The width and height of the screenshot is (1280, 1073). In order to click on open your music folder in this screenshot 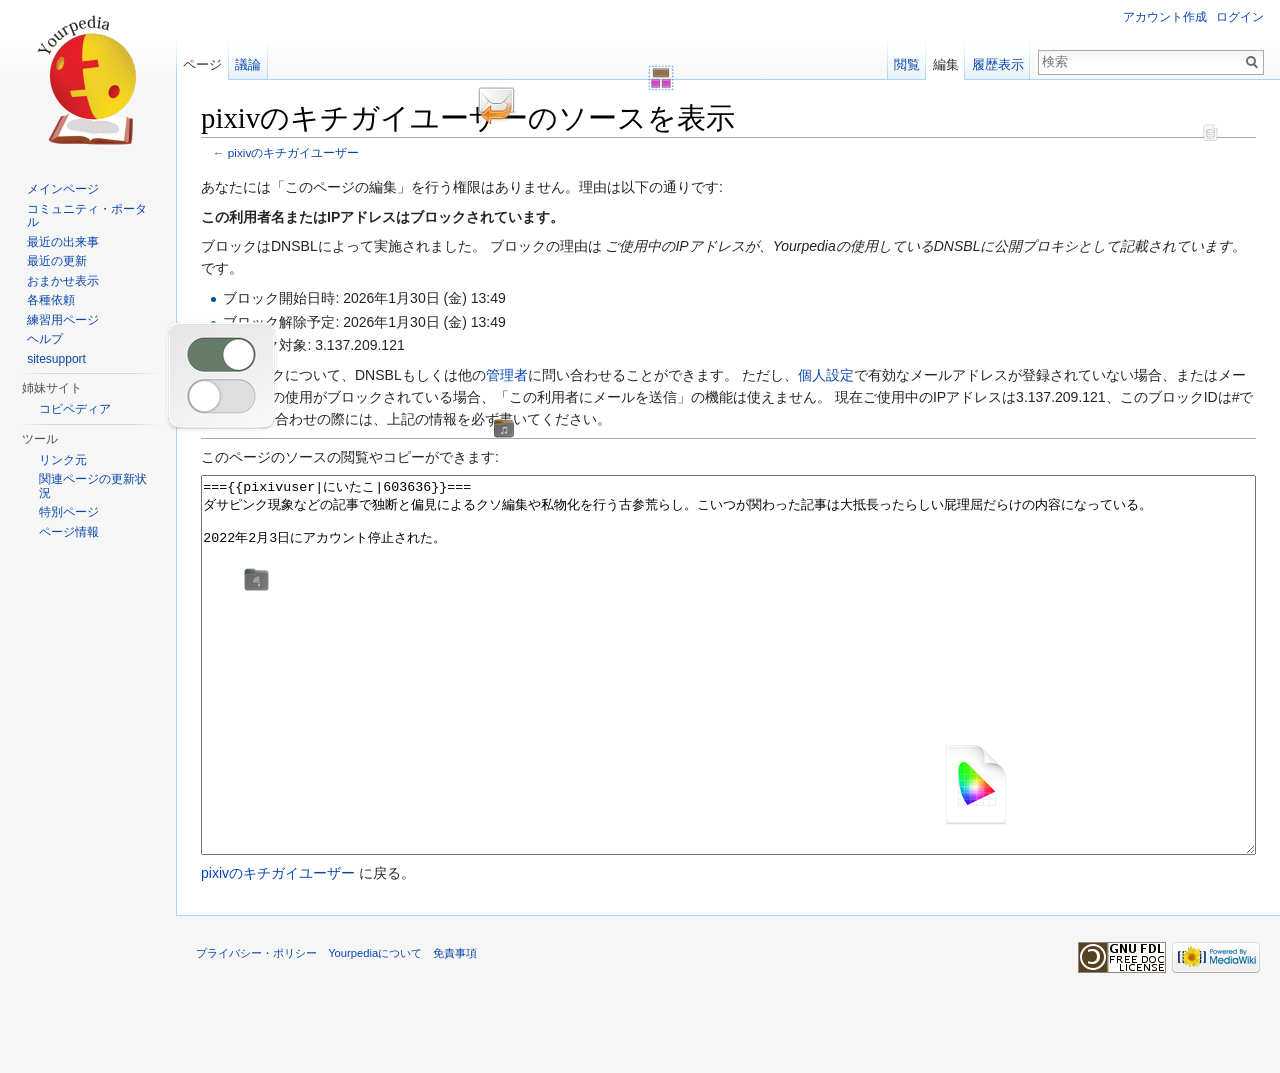, I will do `click(504, 428)`.